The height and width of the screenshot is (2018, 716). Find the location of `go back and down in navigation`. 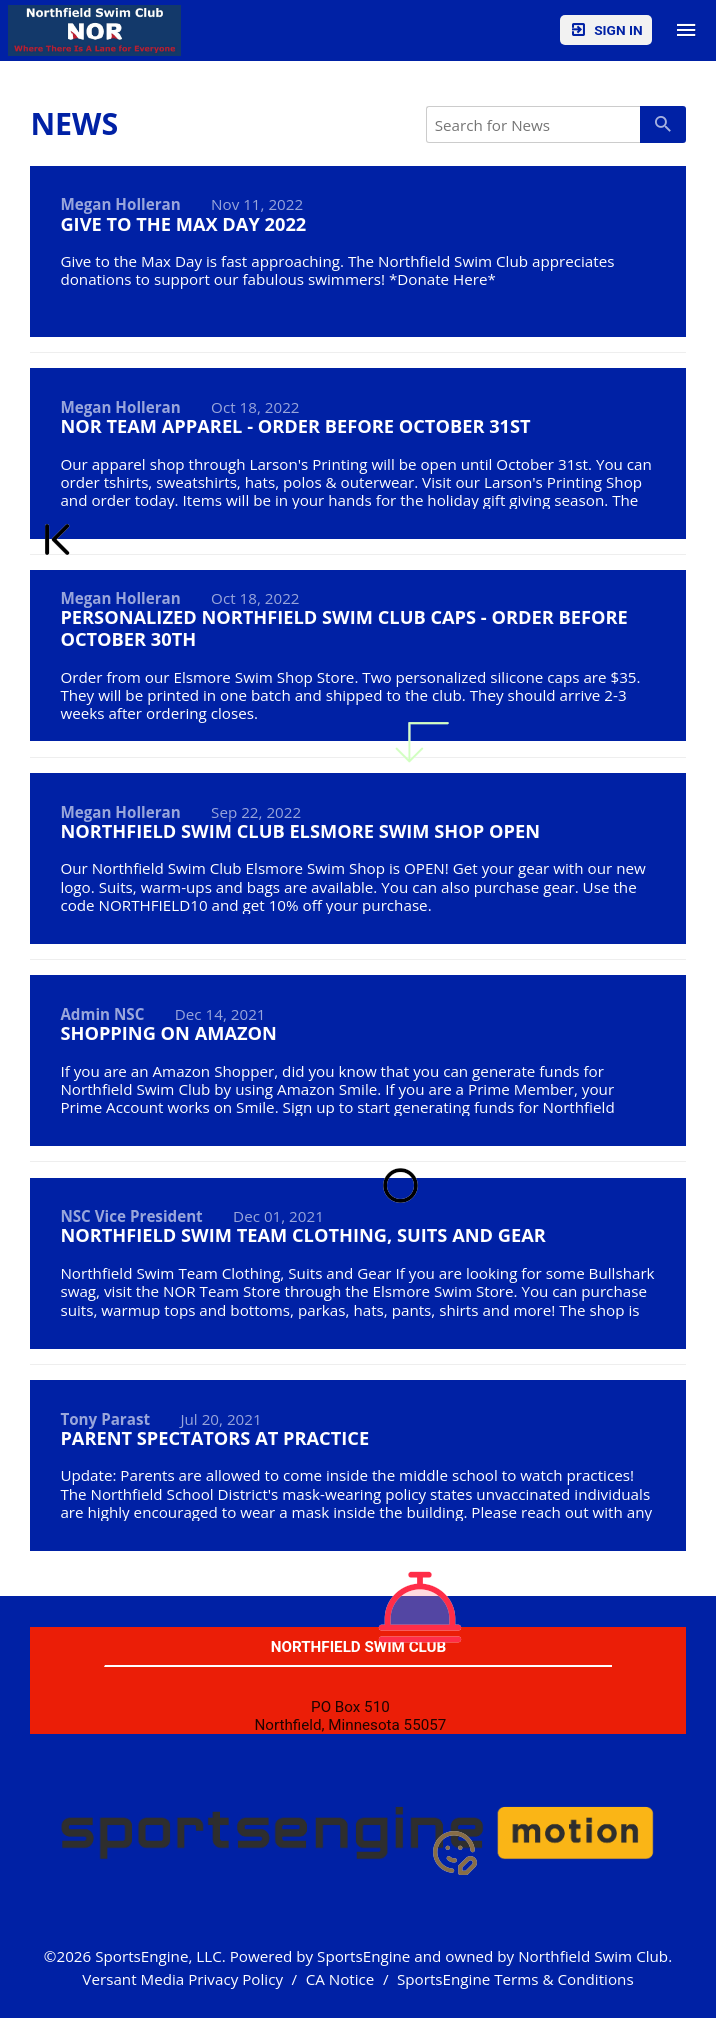

go back and down in navigation is located at coordinates (420, 738).